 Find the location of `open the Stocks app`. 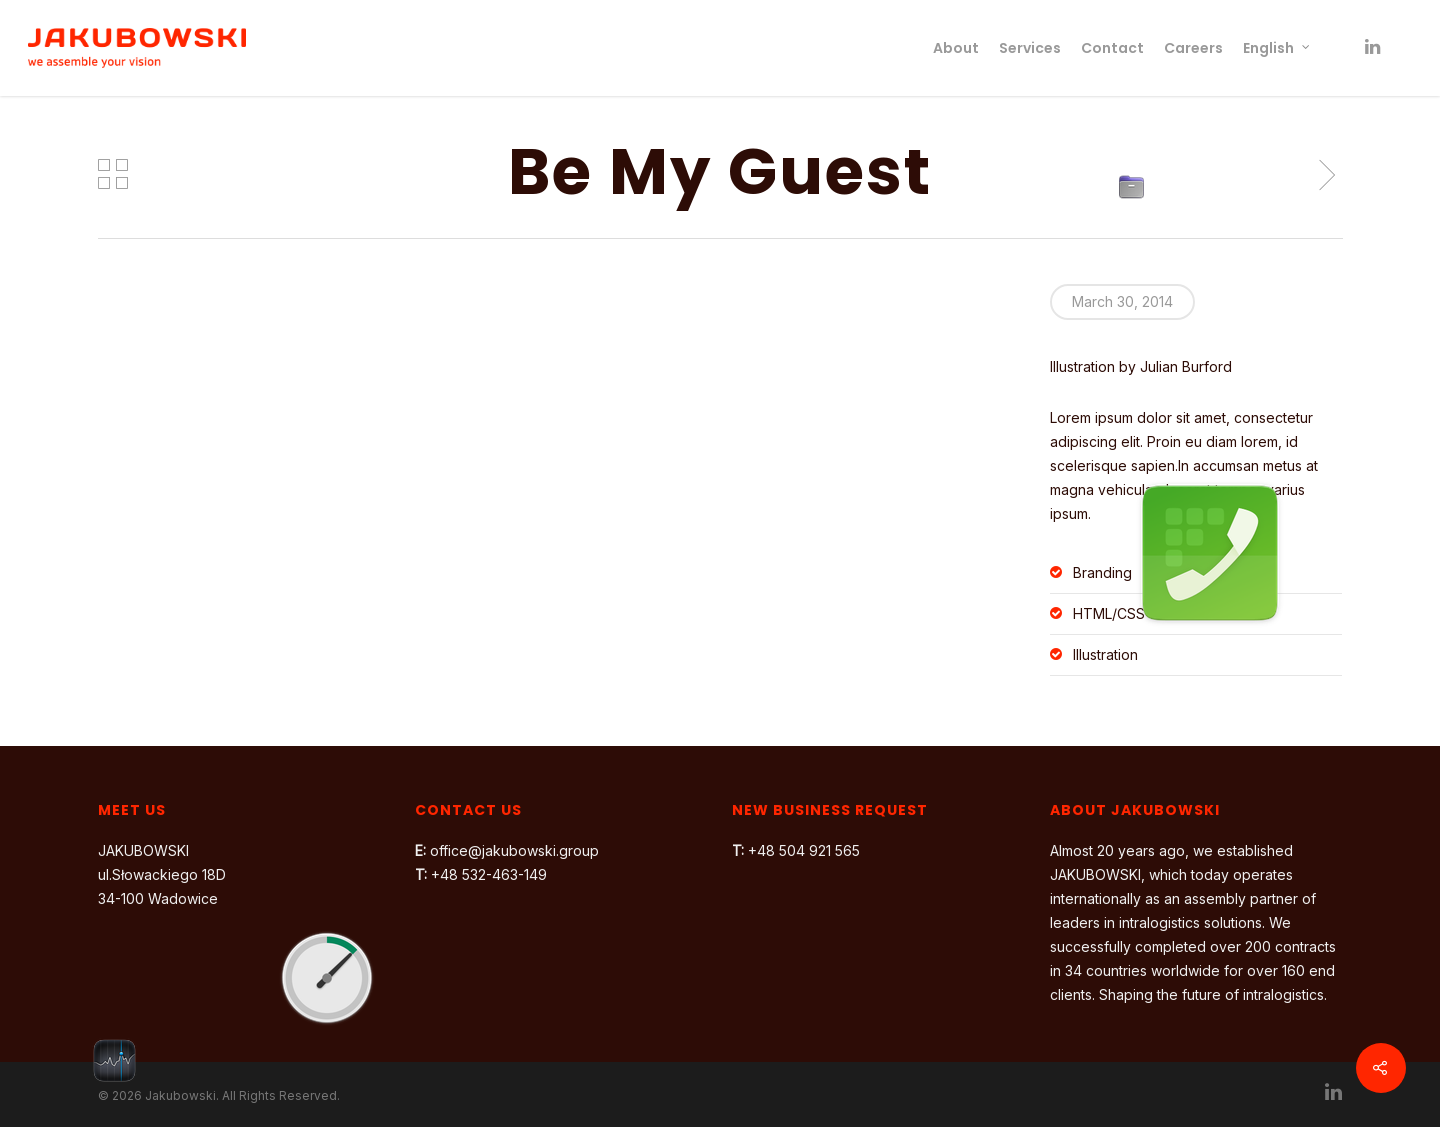

open the Stocks app is located at coordinates (114, 1060).